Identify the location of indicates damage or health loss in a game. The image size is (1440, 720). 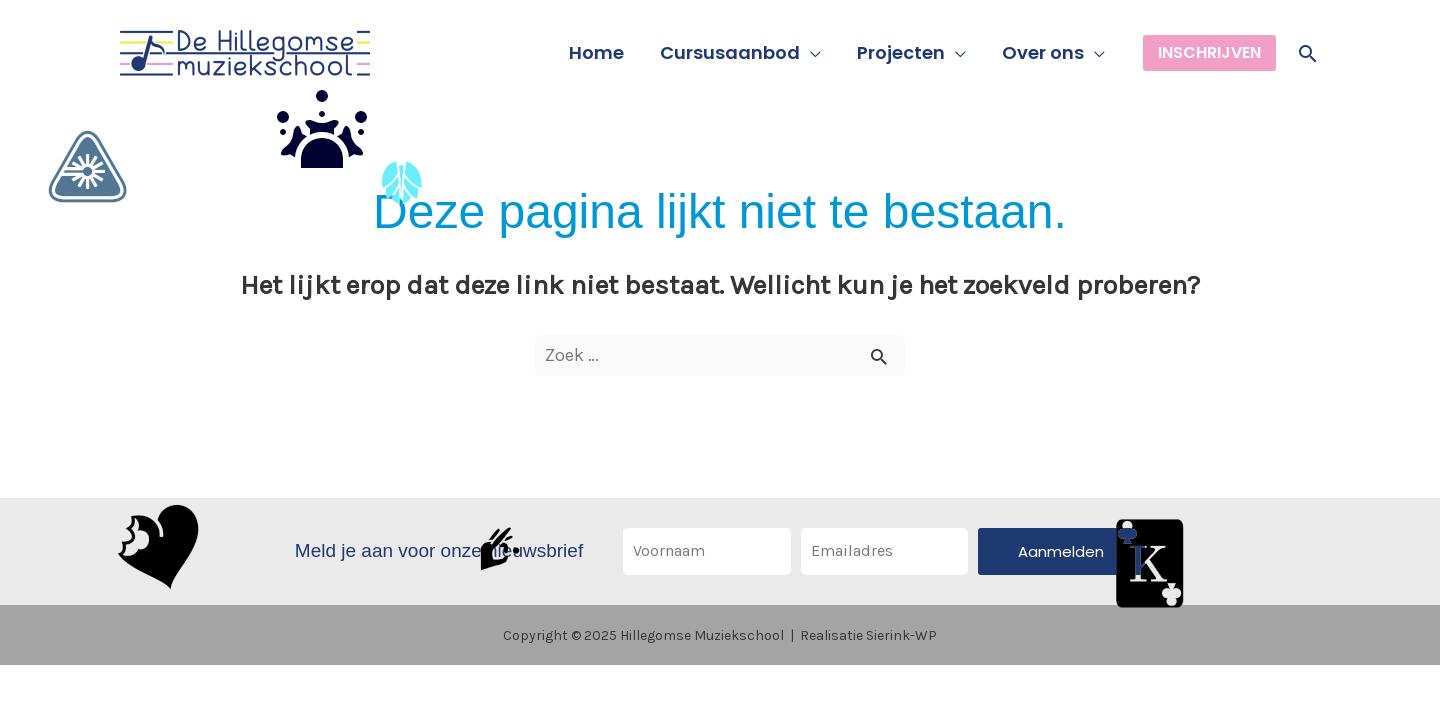
(156, 547).